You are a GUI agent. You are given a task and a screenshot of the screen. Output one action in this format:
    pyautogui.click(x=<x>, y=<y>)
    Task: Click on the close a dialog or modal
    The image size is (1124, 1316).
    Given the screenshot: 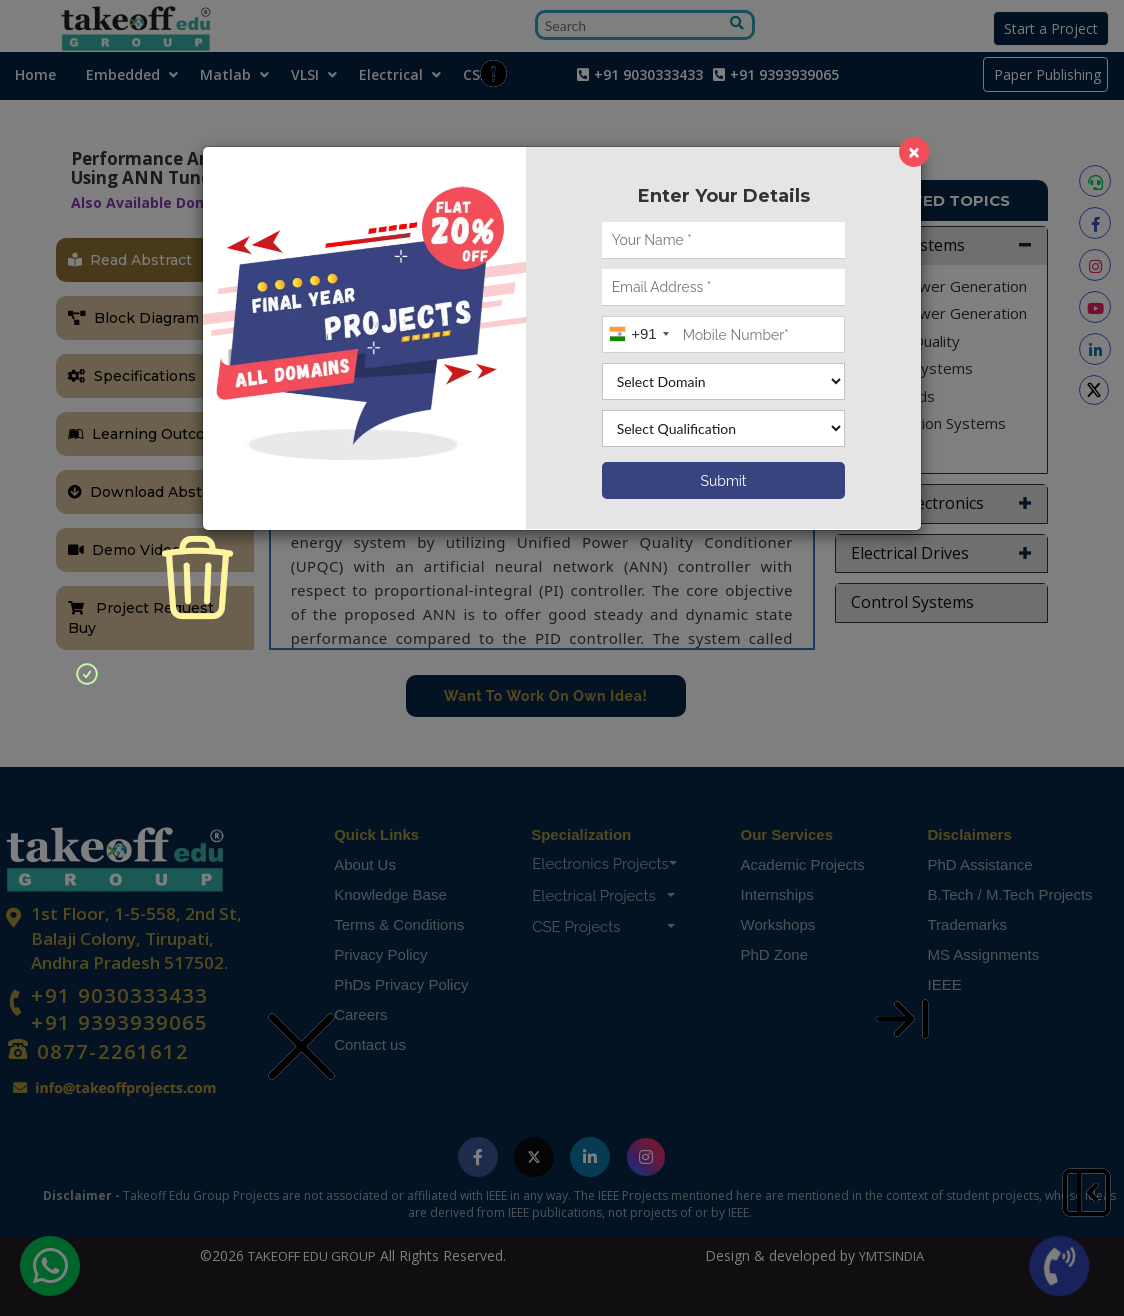 What is the action you would take?
    pyautogui.click(x=301, y=1046)
    